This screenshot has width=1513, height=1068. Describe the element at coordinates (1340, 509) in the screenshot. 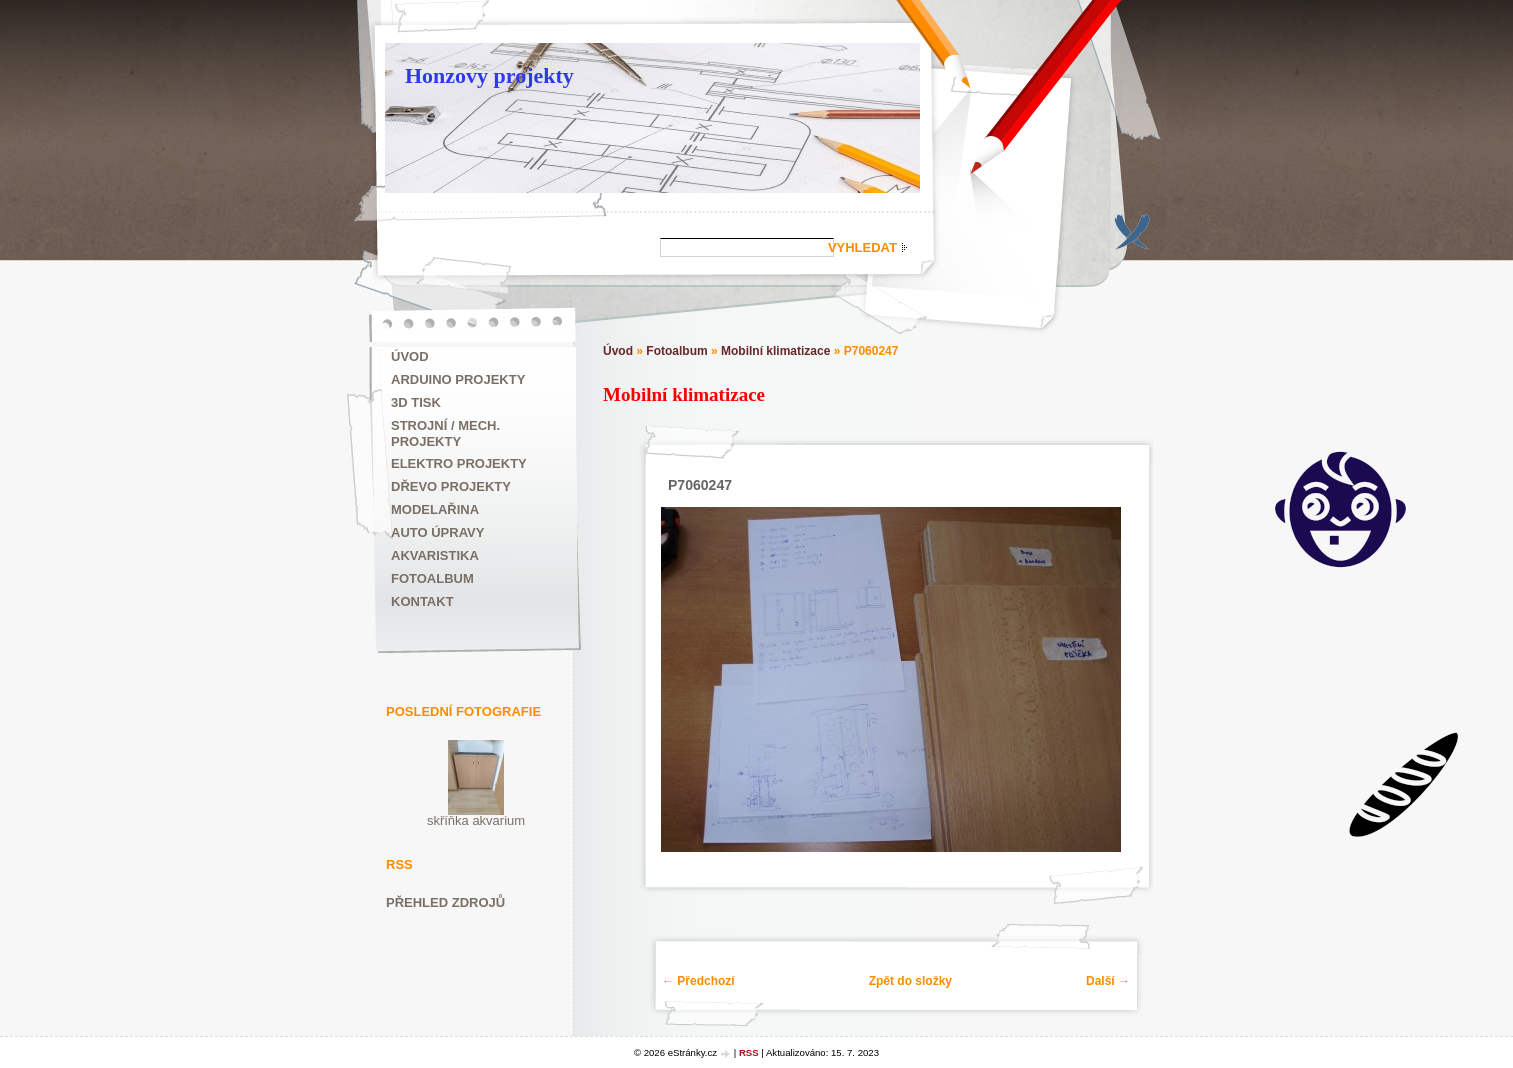

I see `access parenting or baby-related features` at that location.